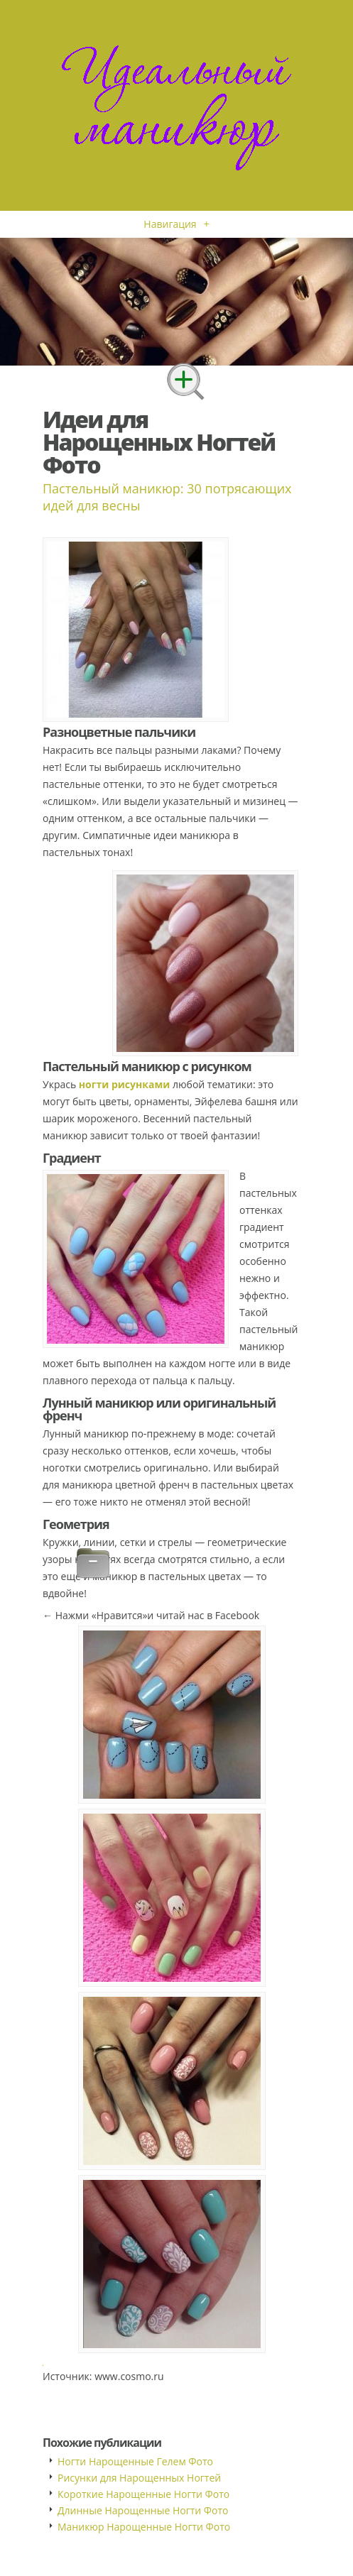 The height and width of the screenshot is (2576, 353). I want to click on zoom in on content or image, so click(185, 381).